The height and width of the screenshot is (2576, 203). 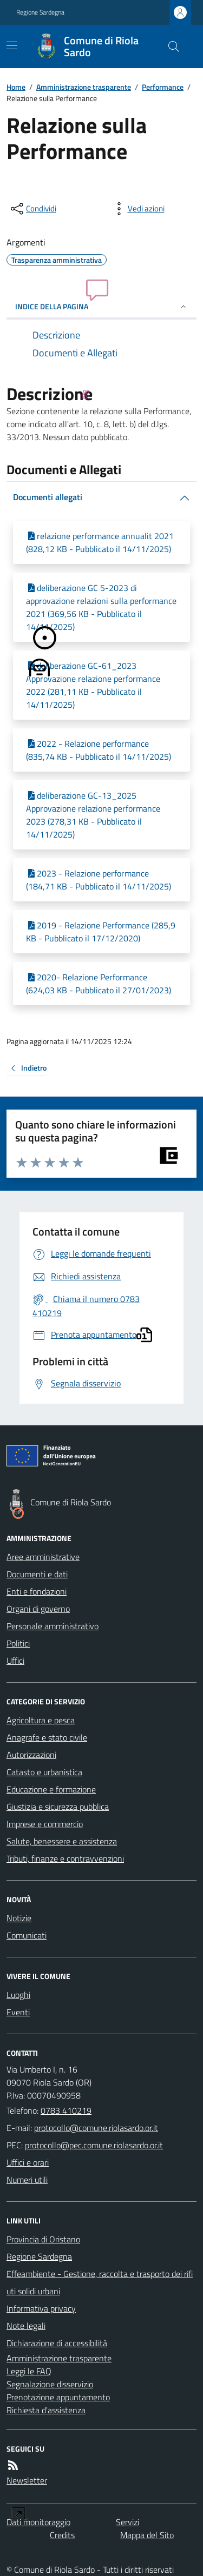 What do you see at coordinates (44, 638) in the screenshot?
I see `open a new issue` at bounding box center [44, 638].